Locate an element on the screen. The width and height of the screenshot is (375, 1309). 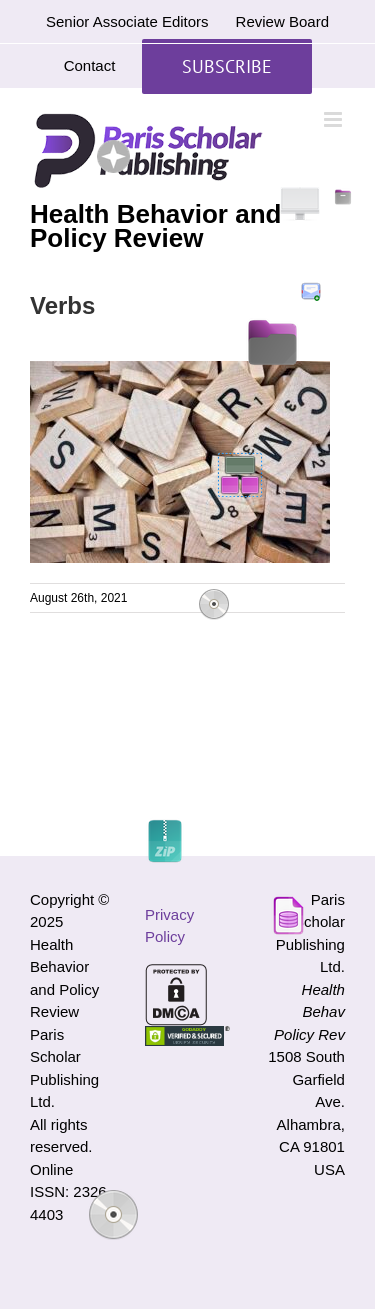
access cd/dvd drive is located at coordinates (214, 604).